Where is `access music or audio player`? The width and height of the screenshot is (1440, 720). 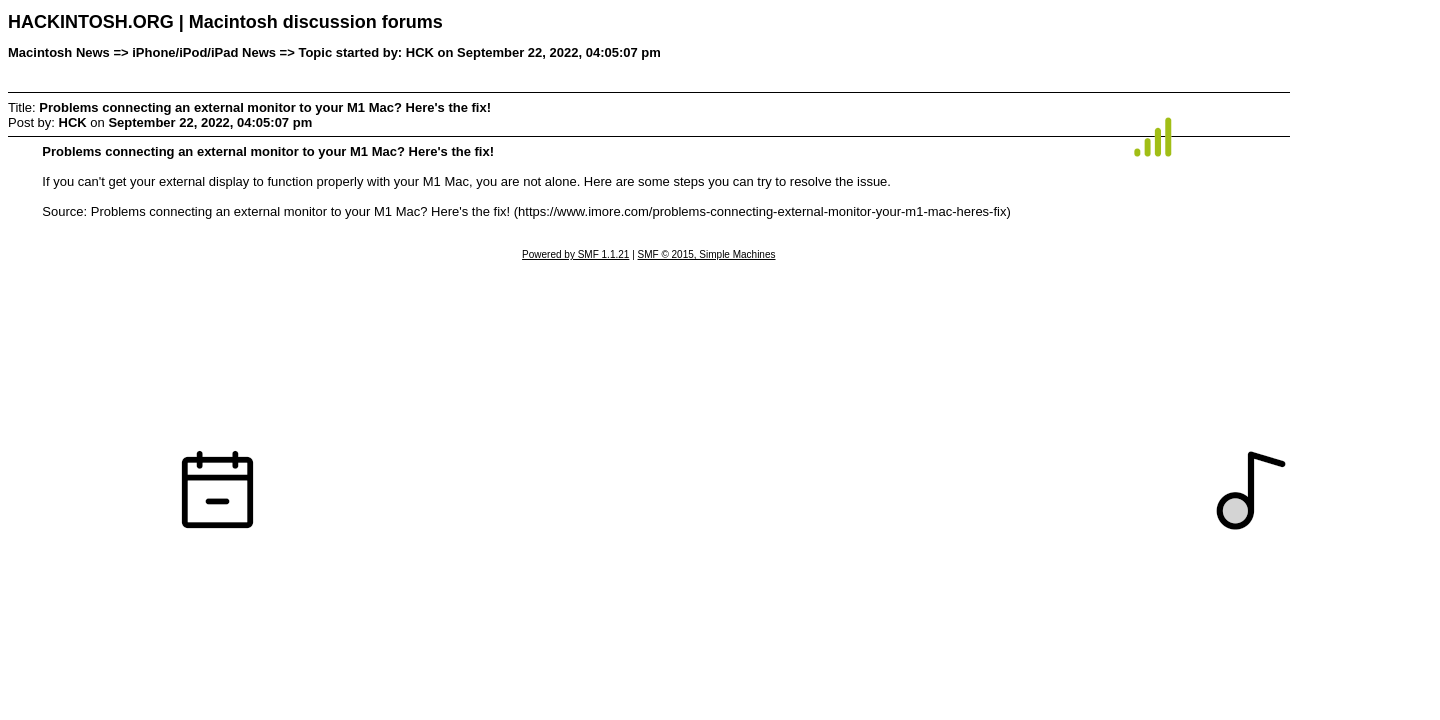 access music or audio player is located at coordinates (1251, 489).